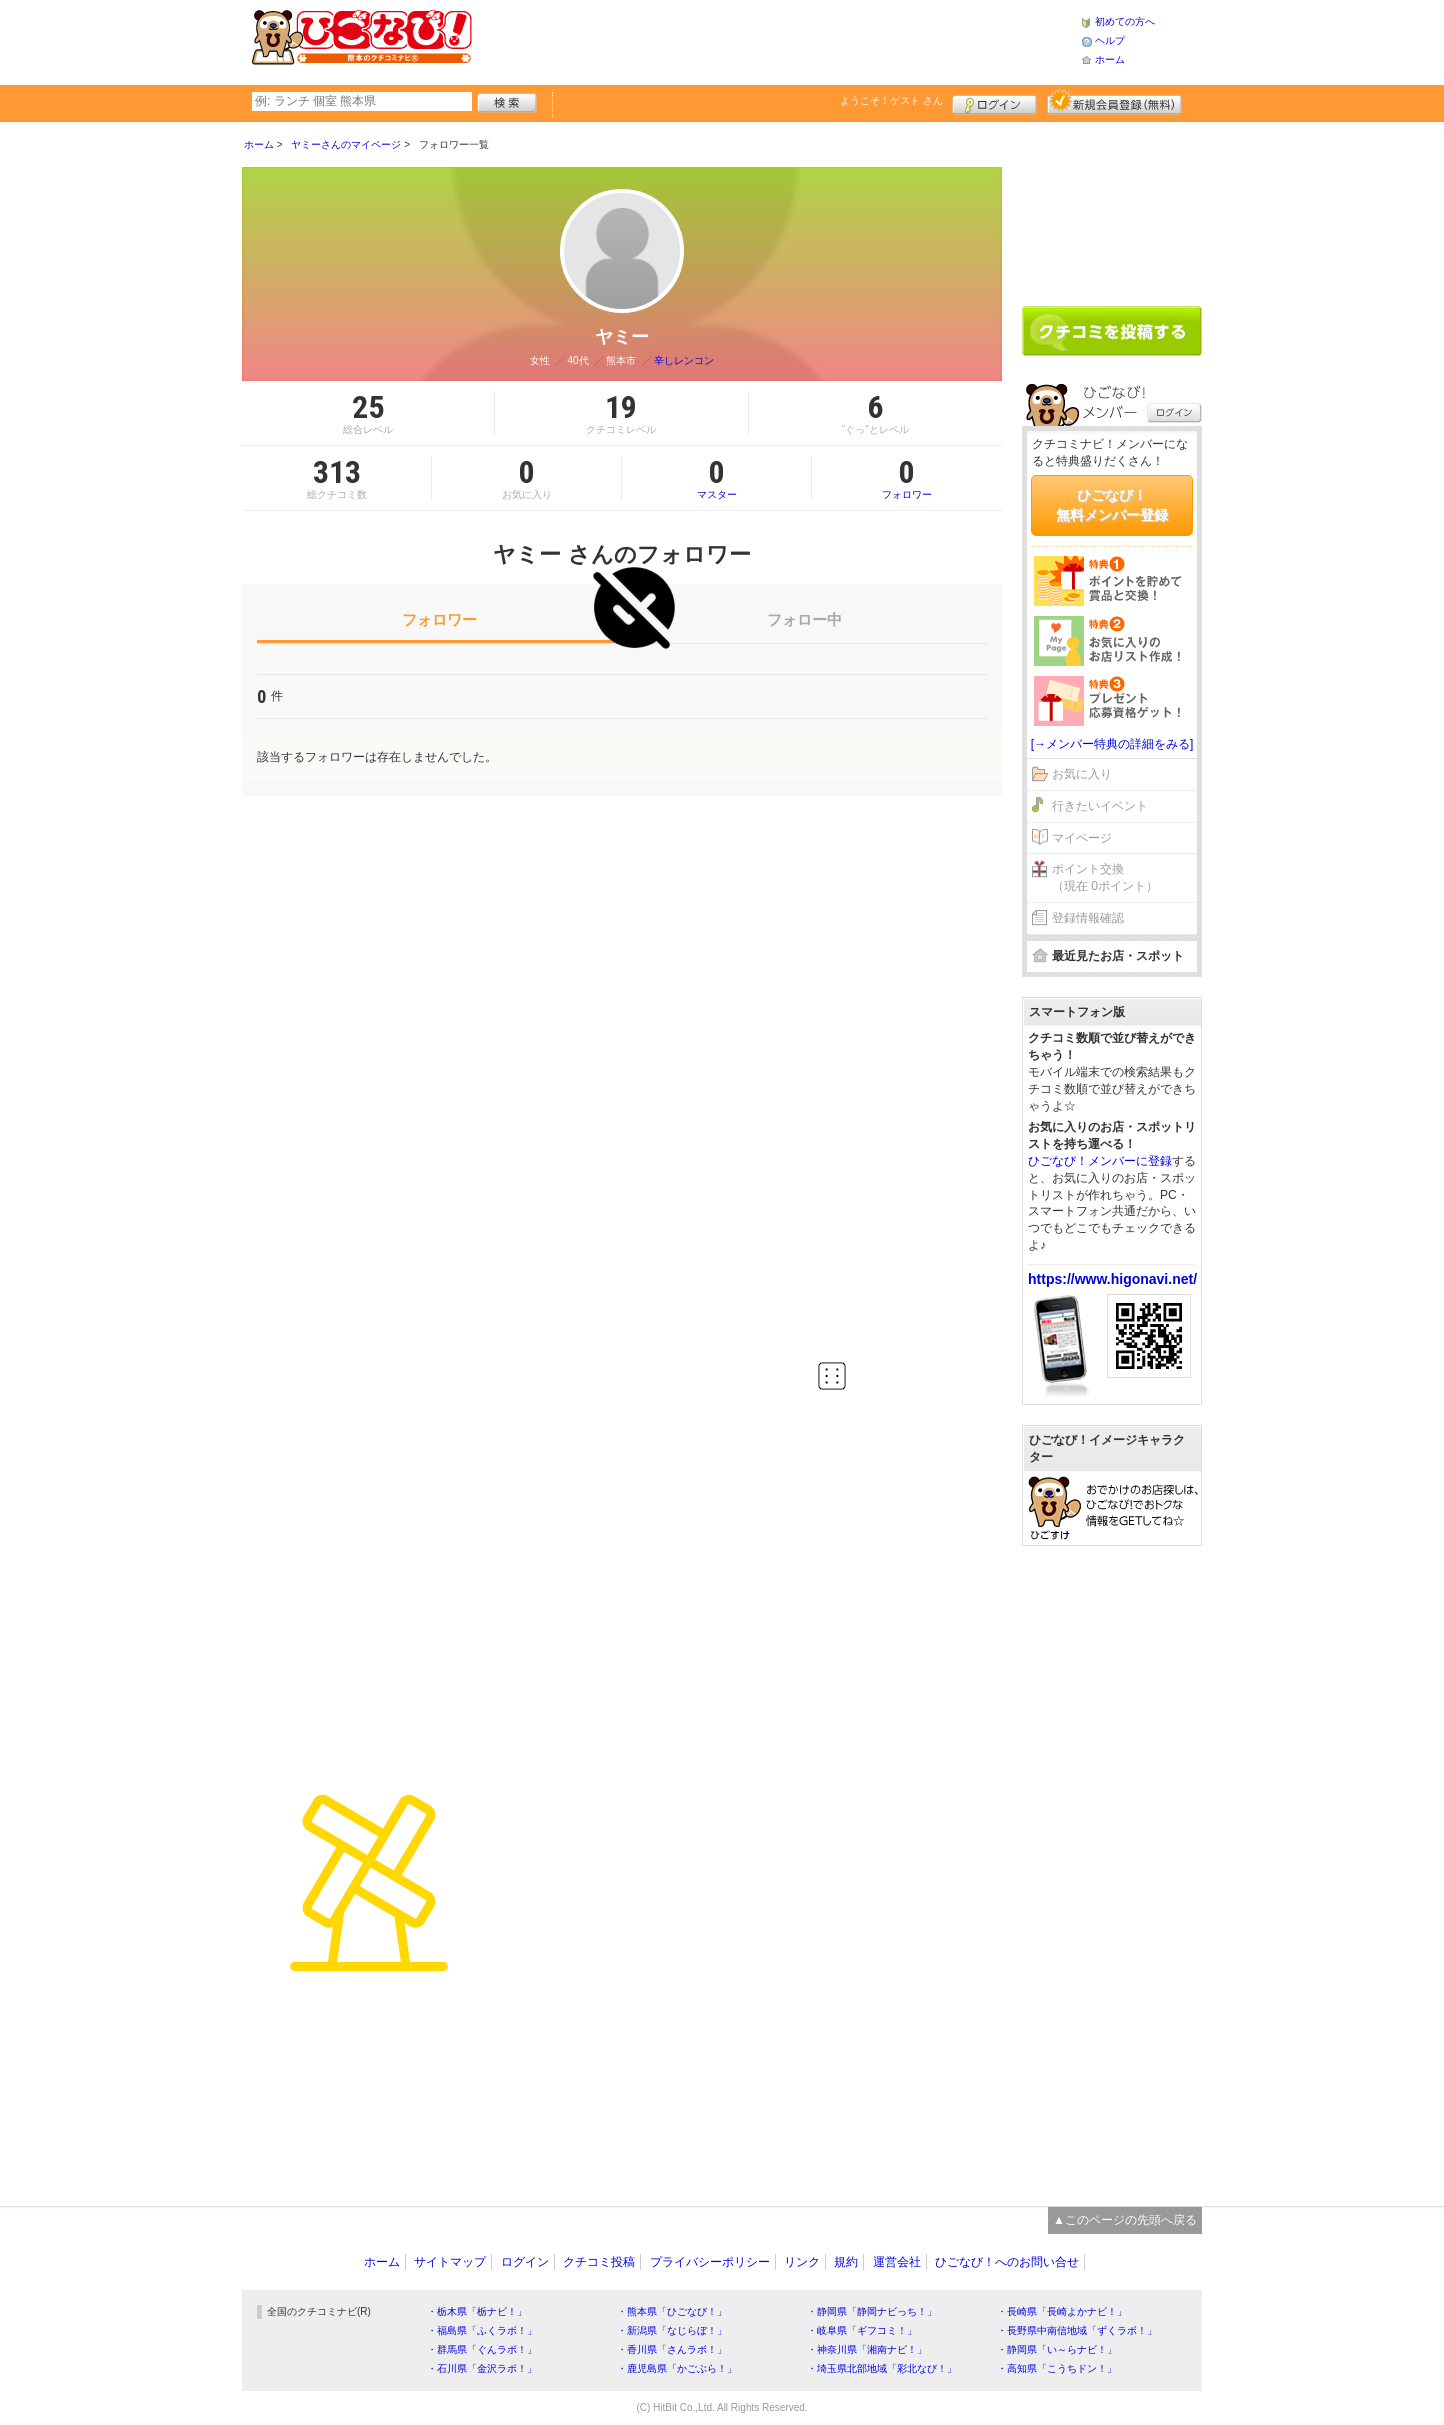 The height and width of the screenshot is (2425, 1444). I want to click on indicates content is unpublished or hidden from public view, so click(634, 607).